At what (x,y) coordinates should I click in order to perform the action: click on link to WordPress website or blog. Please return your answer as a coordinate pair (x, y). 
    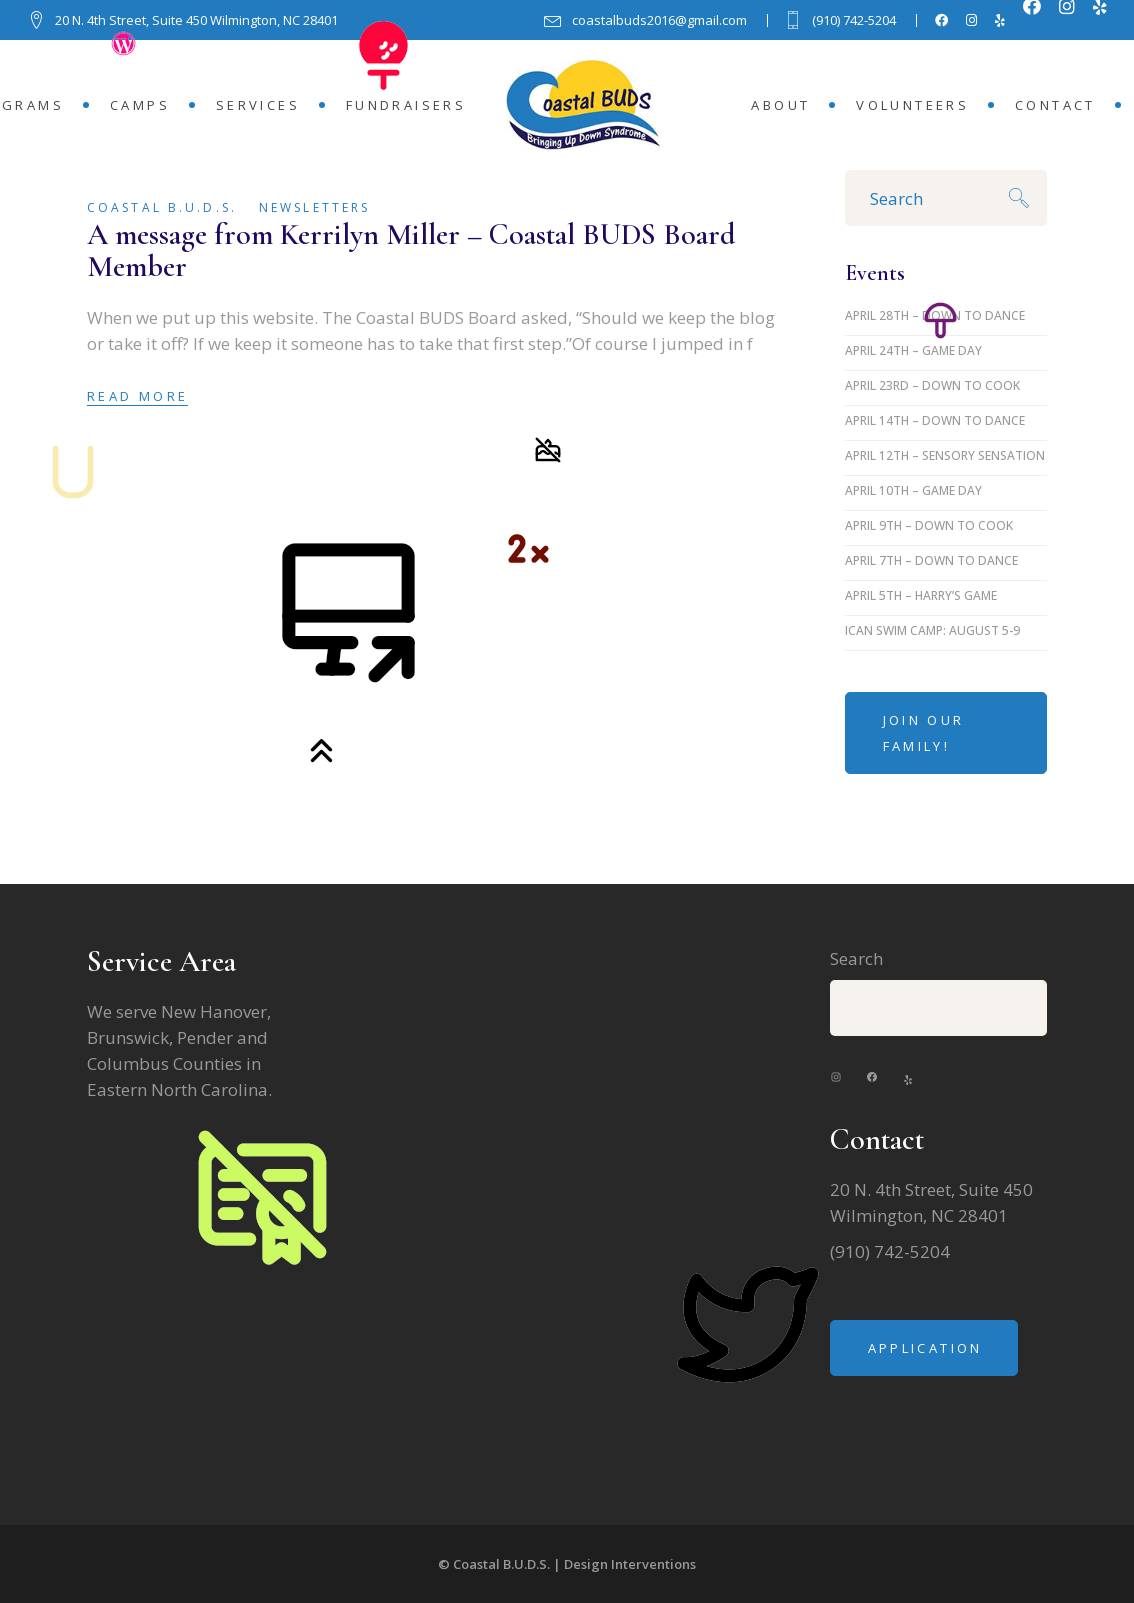
    Looking at the image, I should click on (123, 43).